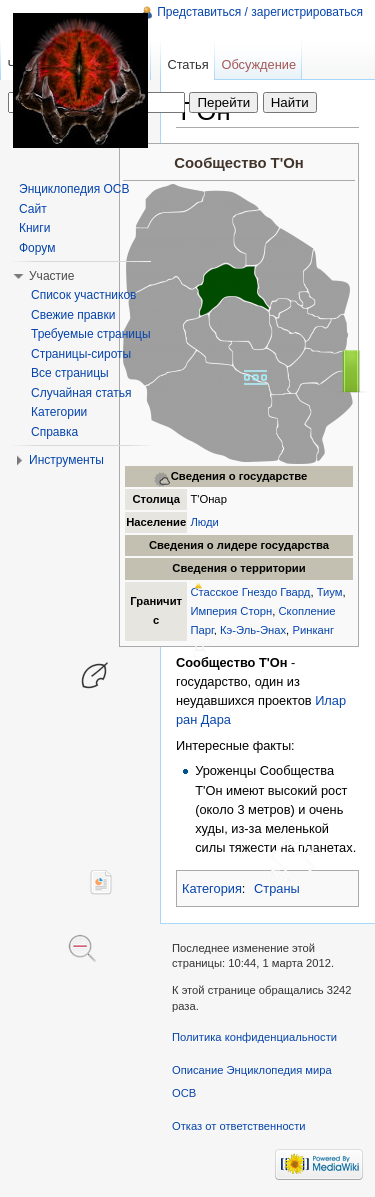 This screenshot has height=1197, width=375. What do you see at coordinates (101, 882) in the screenshot?
I see `open a presentation file` at bounding box center [101, 882].